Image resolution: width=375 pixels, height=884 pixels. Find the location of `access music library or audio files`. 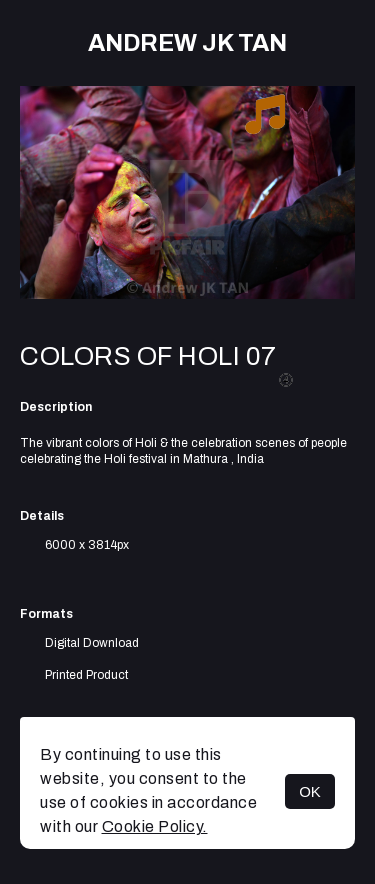

access music library or audio files is located at coordinates (266, 115).